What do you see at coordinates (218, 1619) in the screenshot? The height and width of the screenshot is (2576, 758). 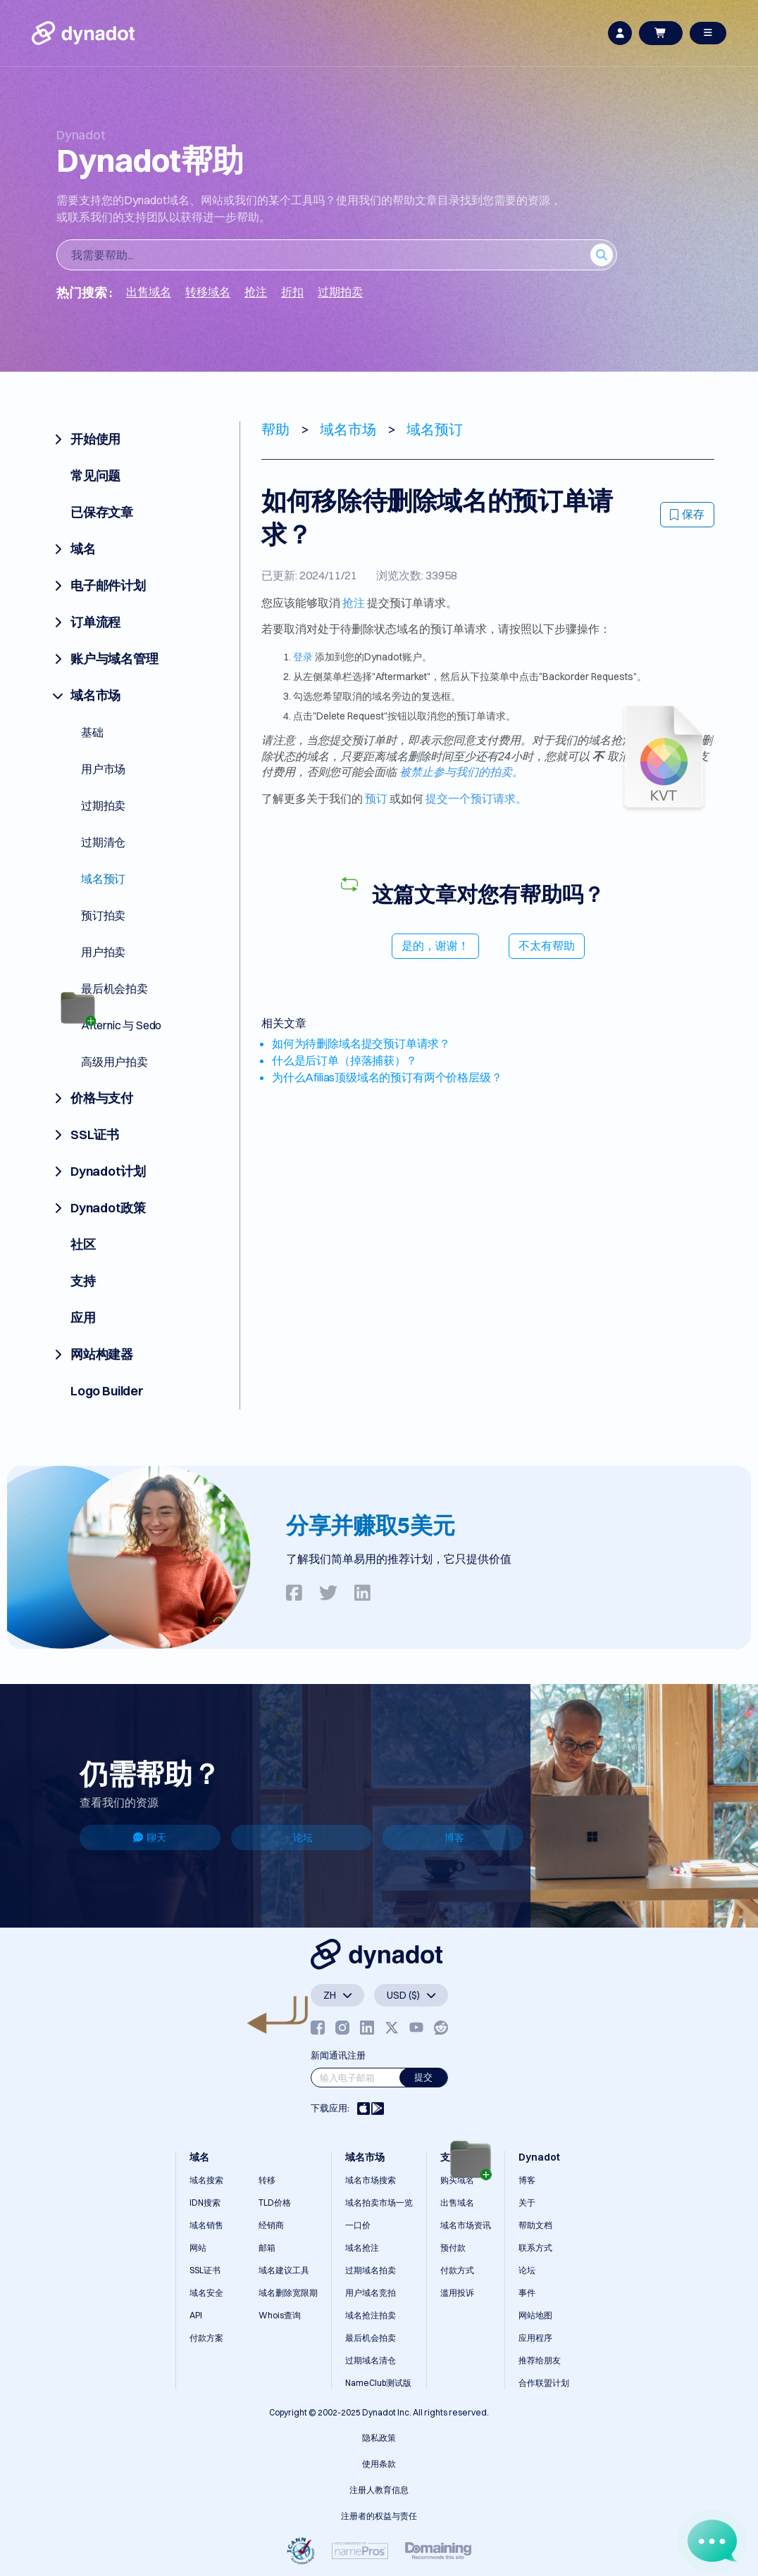 I see `redo the last undone action` at bounding box center [218, 1619].